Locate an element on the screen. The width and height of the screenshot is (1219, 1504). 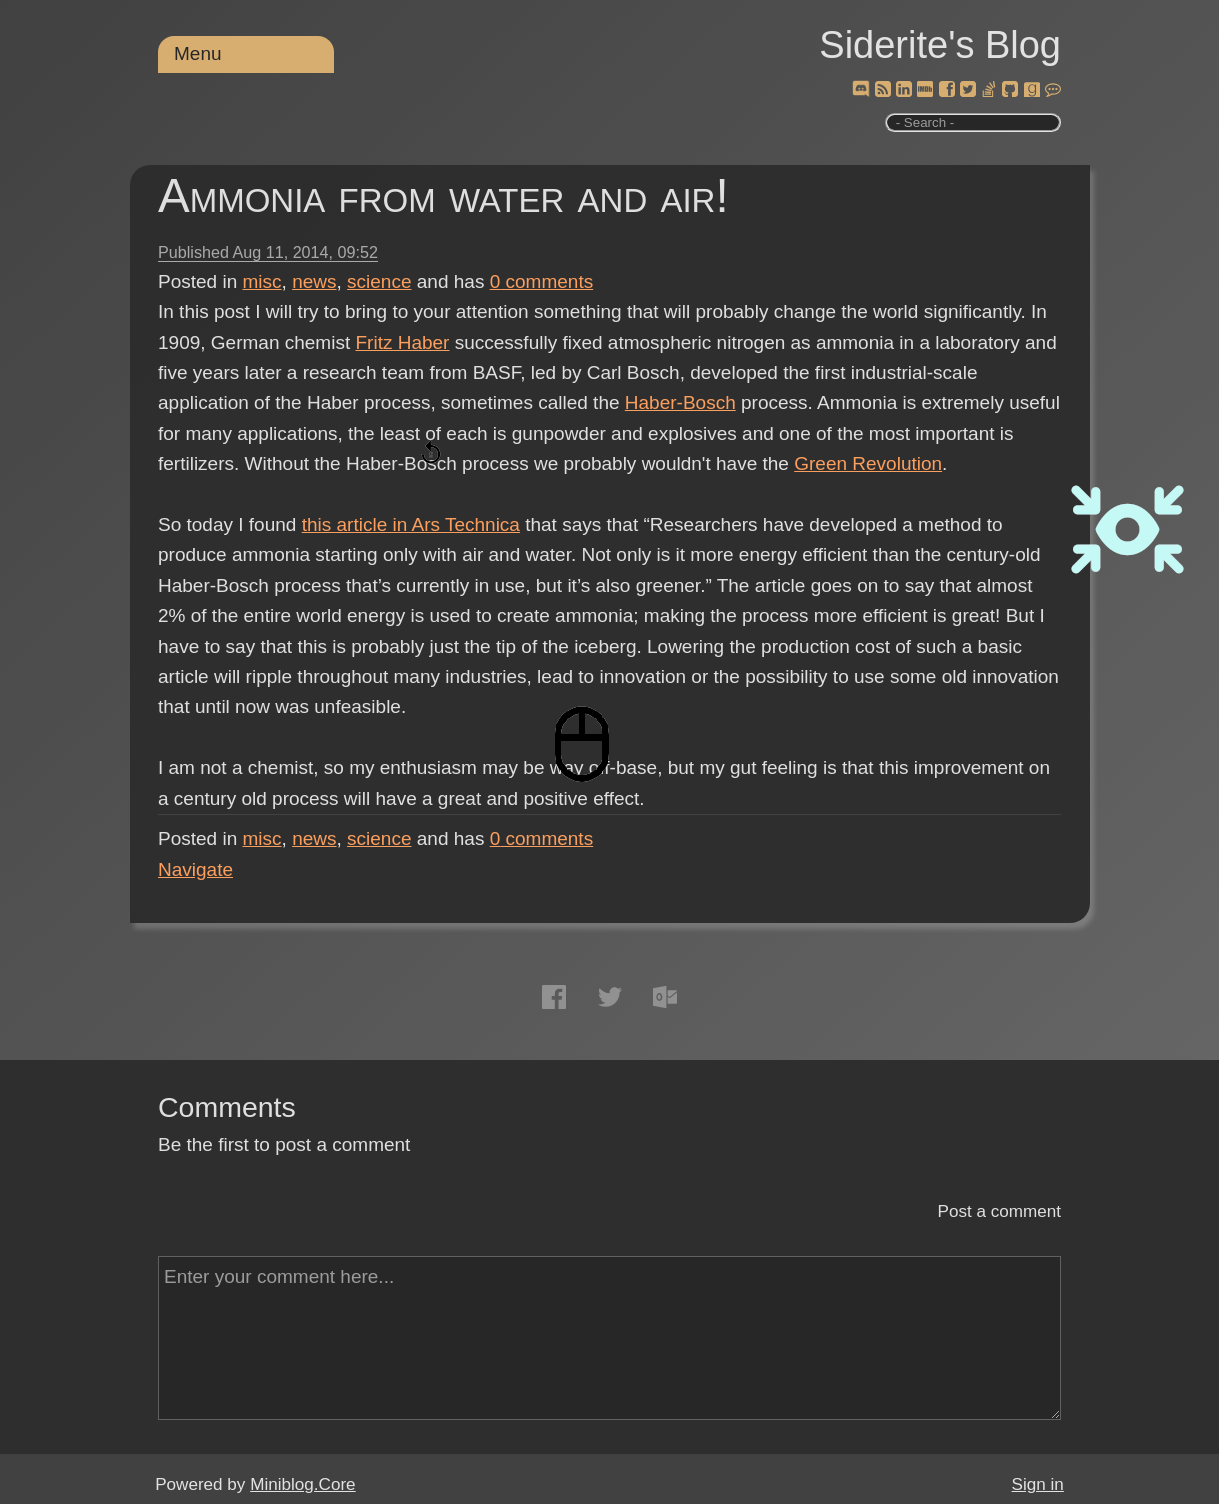
focus view on selected element is located at coordinates (1127, 529).